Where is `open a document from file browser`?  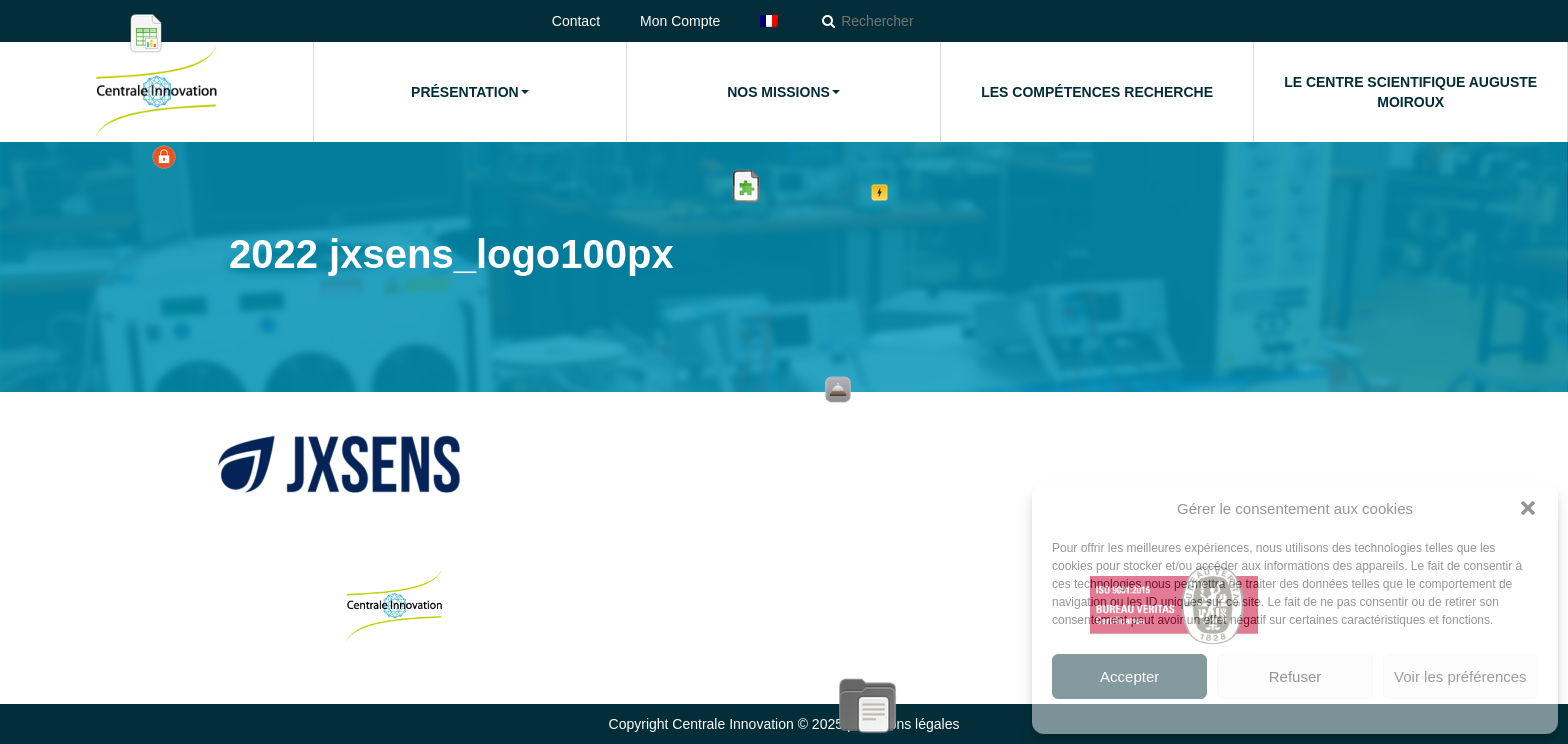 open a document from file browser is located at coordinates (867, 704).